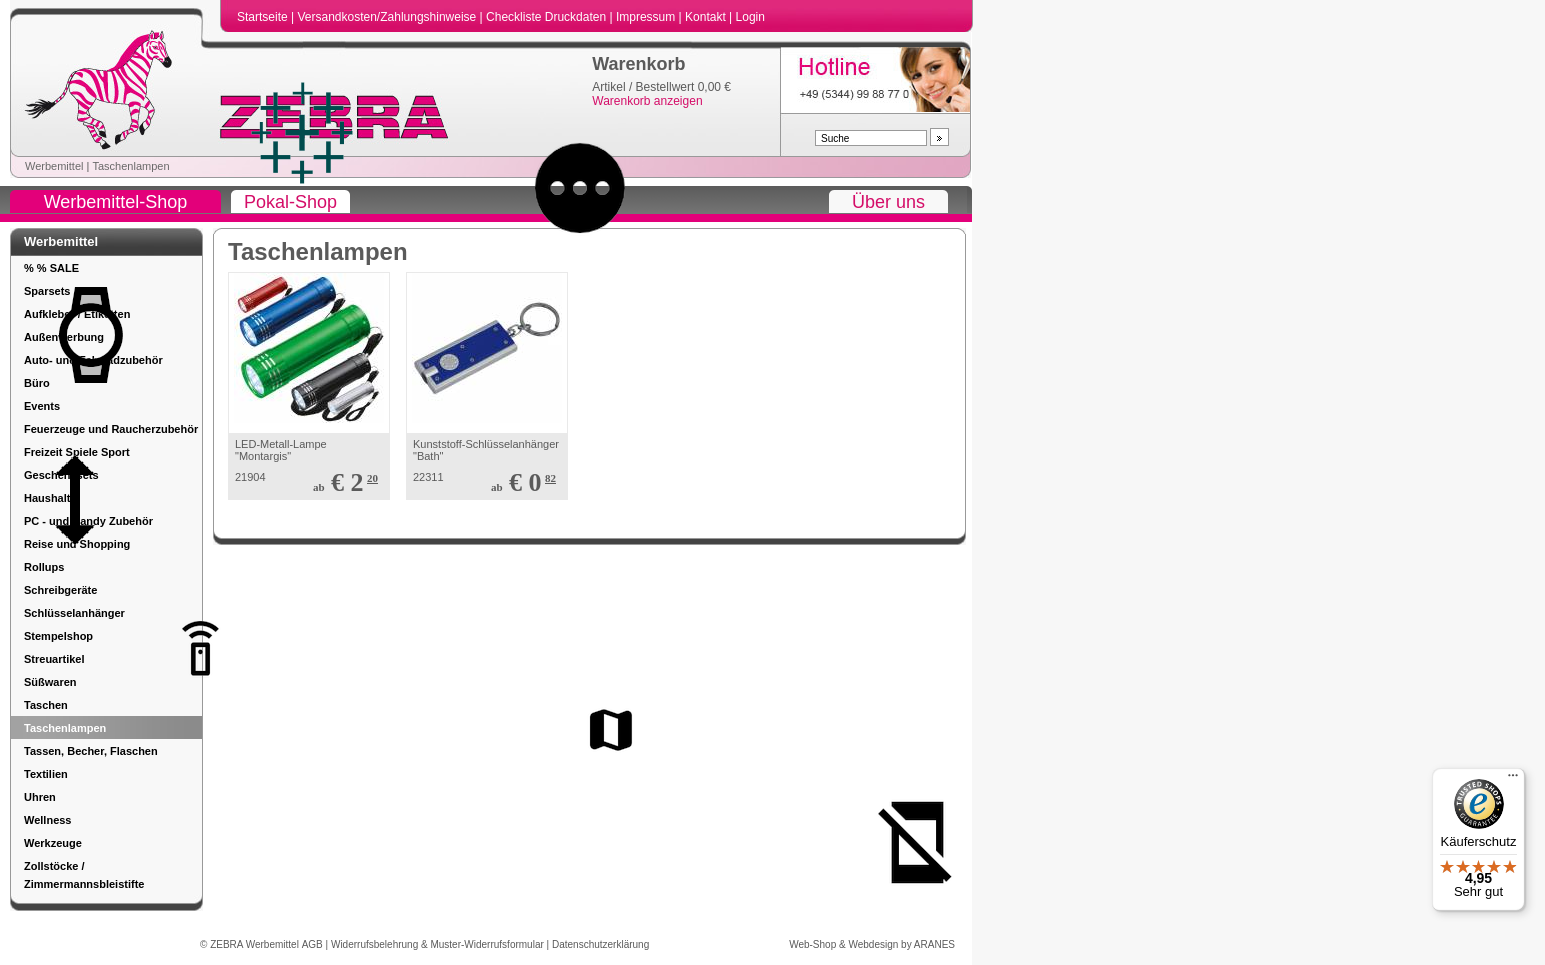 The height and width of the screenshot is (965, 1545). Describe the element at coordinates (75, 500) in the screenshot. I see `adjust height or vertical size` at that location.